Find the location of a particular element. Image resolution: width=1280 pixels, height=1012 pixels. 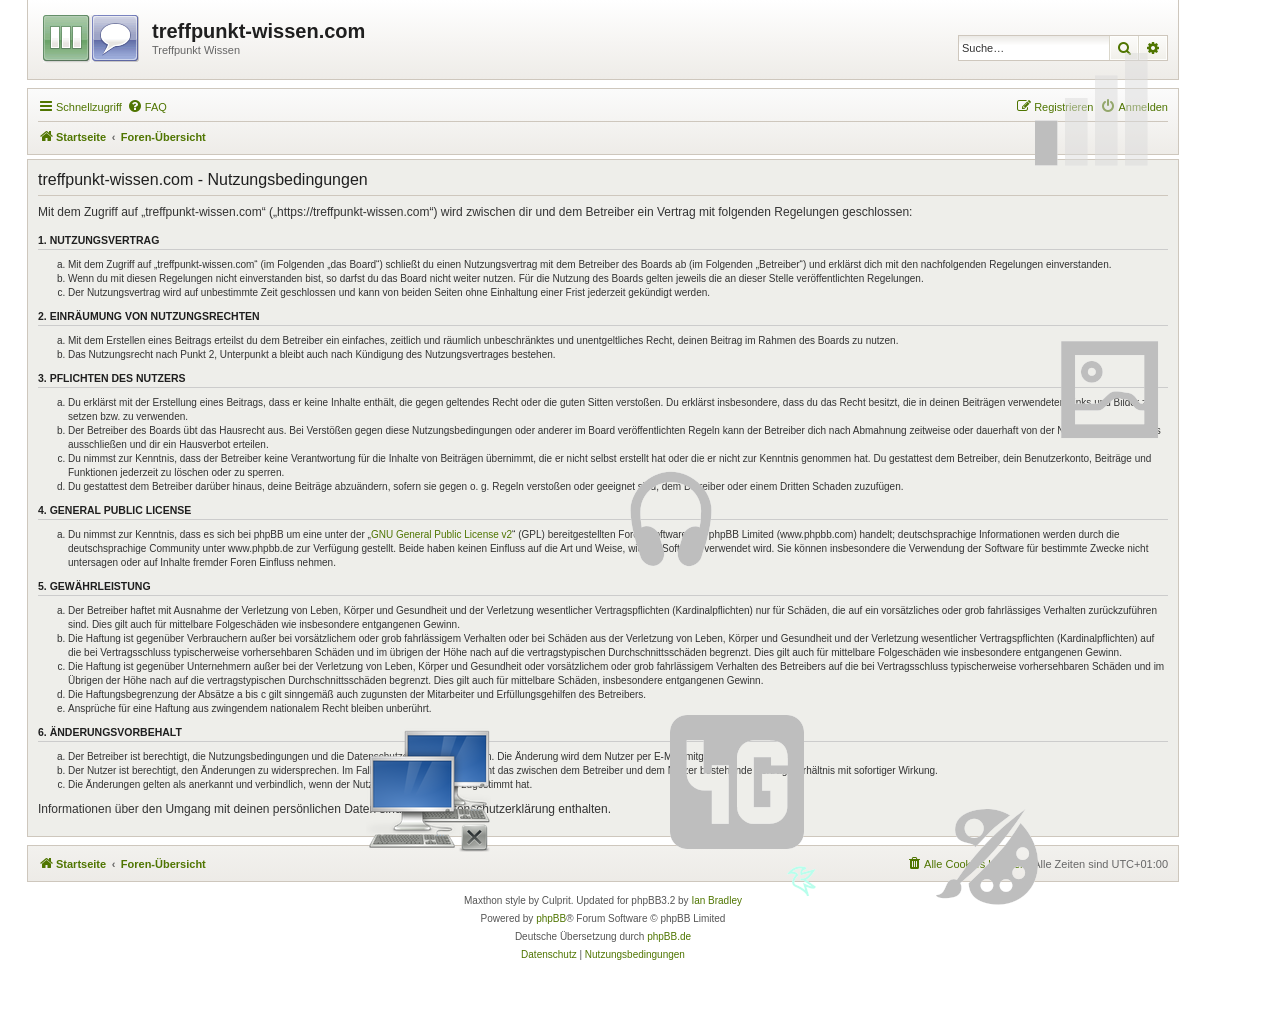

indicates active 4G cellular network connection is located at coordinates (737, 782).